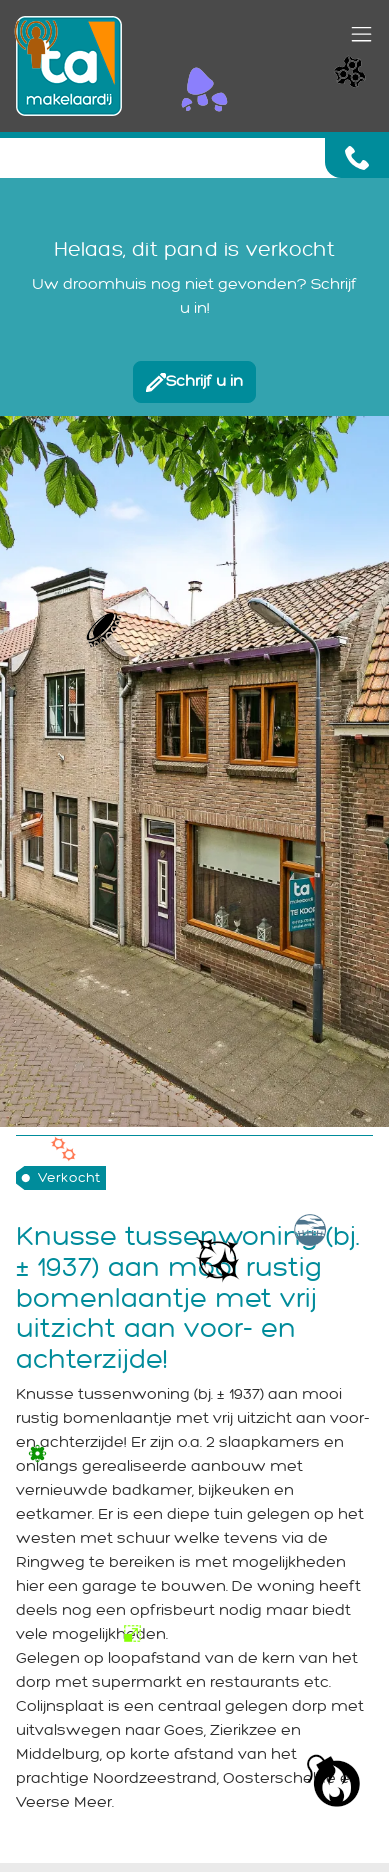  Describe the element at coordinates (63, 1149) in the screenshot. I see `indicates damage or hit points in a game` at that location.